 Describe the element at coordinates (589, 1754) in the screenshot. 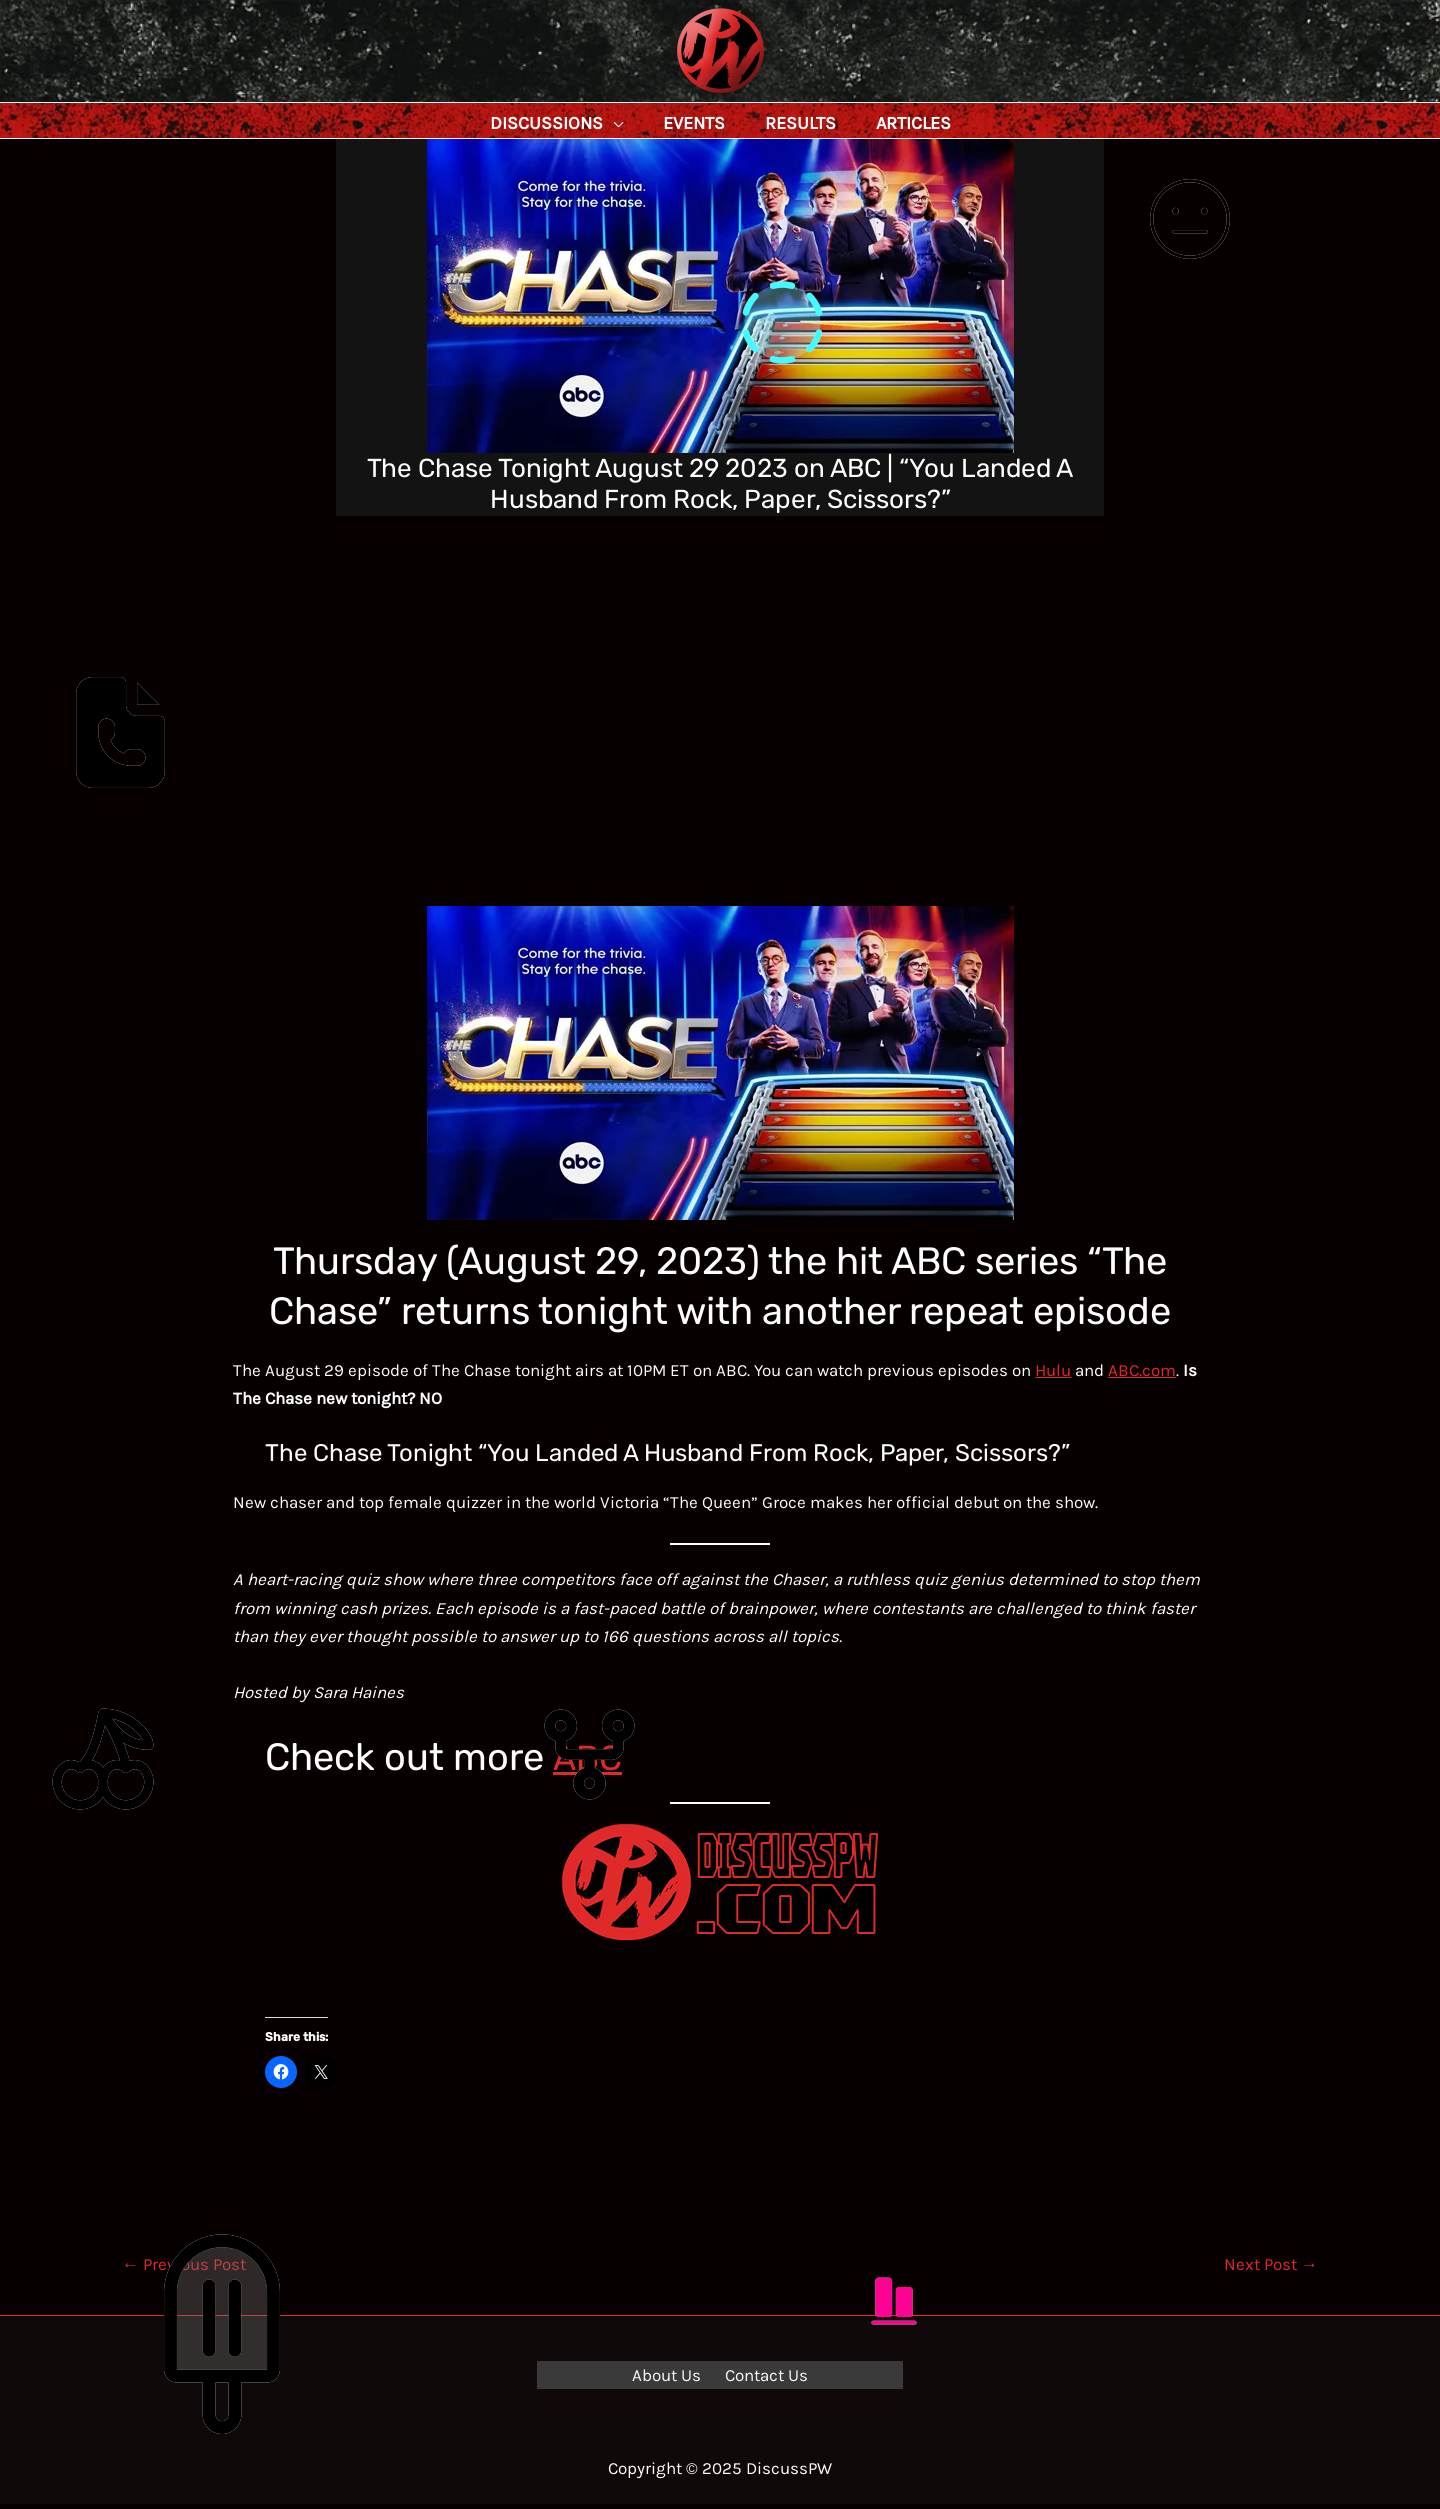

I see `fork a repository or branch` at that location.